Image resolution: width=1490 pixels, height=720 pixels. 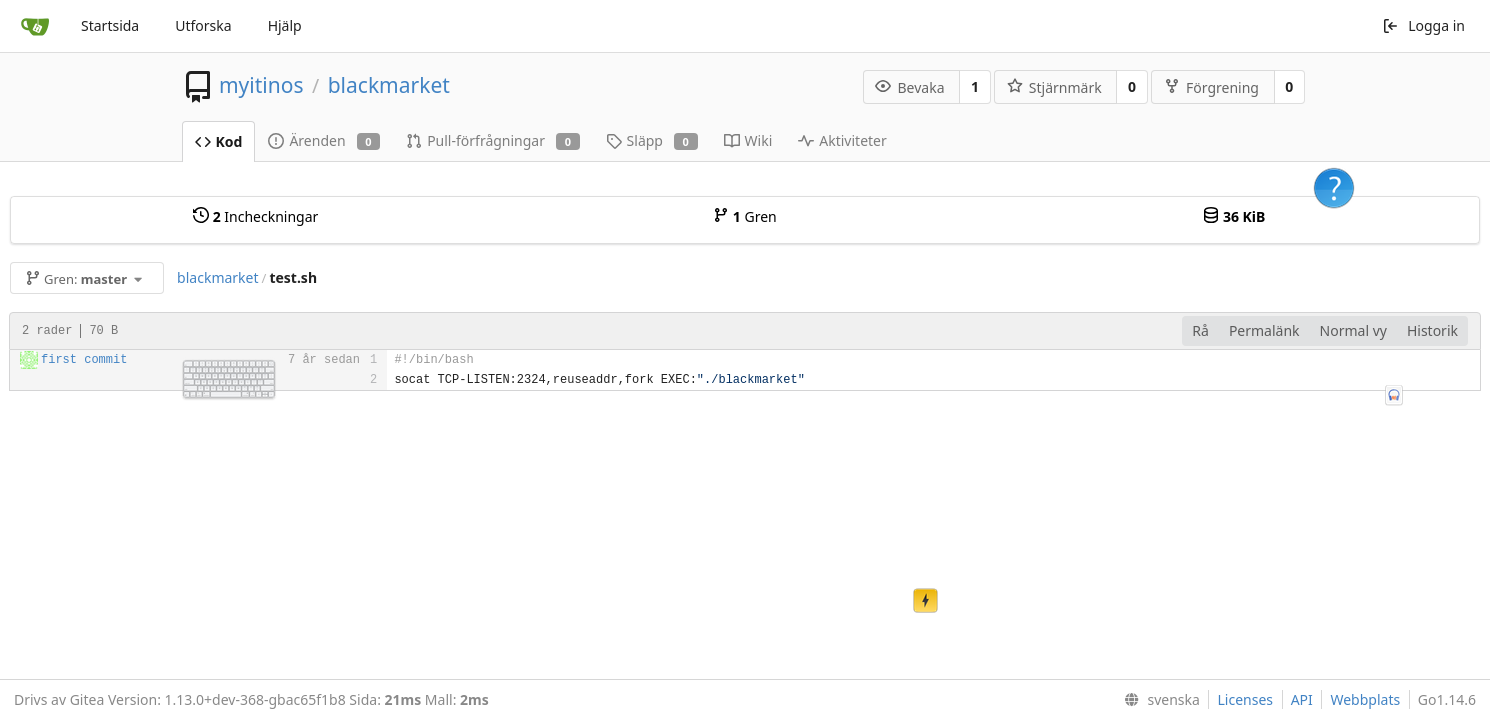 I want to click on access power and battery settings, so click(x=925, y=600).